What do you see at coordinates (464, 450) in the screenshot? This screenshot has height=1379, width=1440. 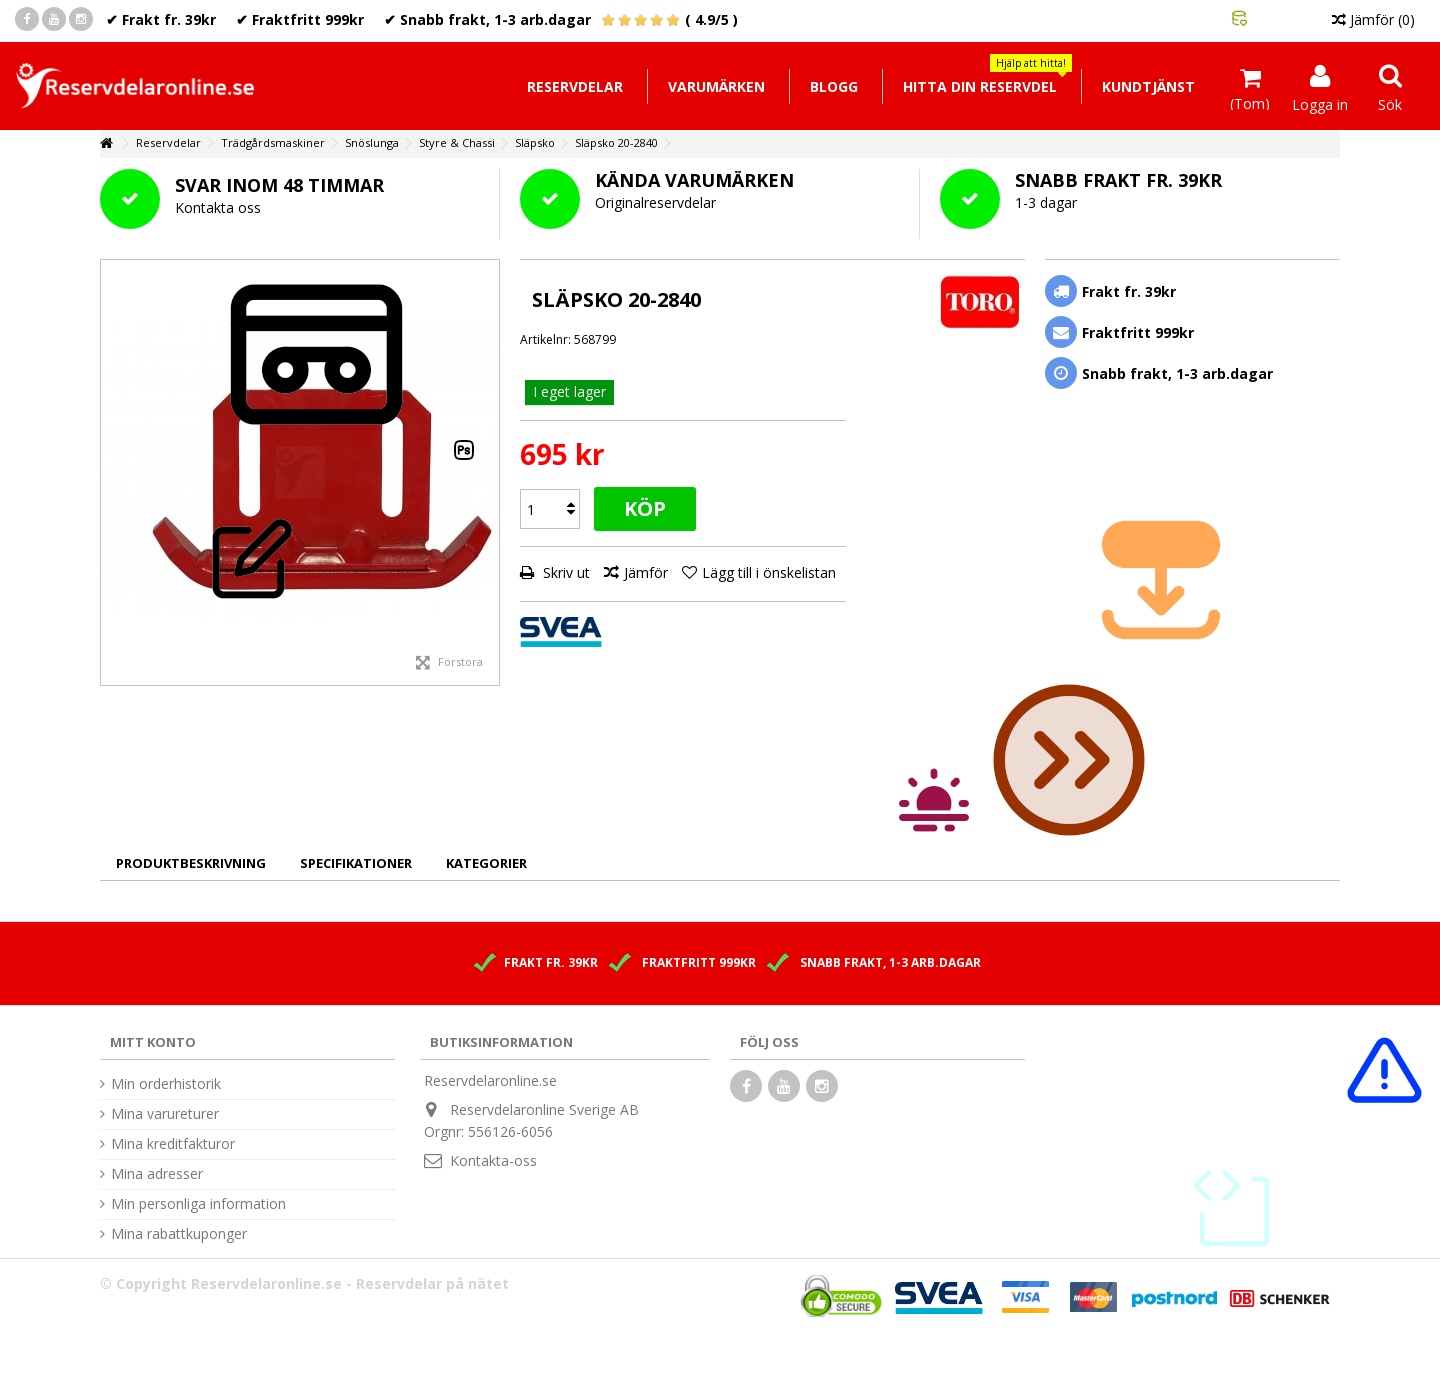 I see `open Adobe Photoshop` at bounding box center [464, 450].